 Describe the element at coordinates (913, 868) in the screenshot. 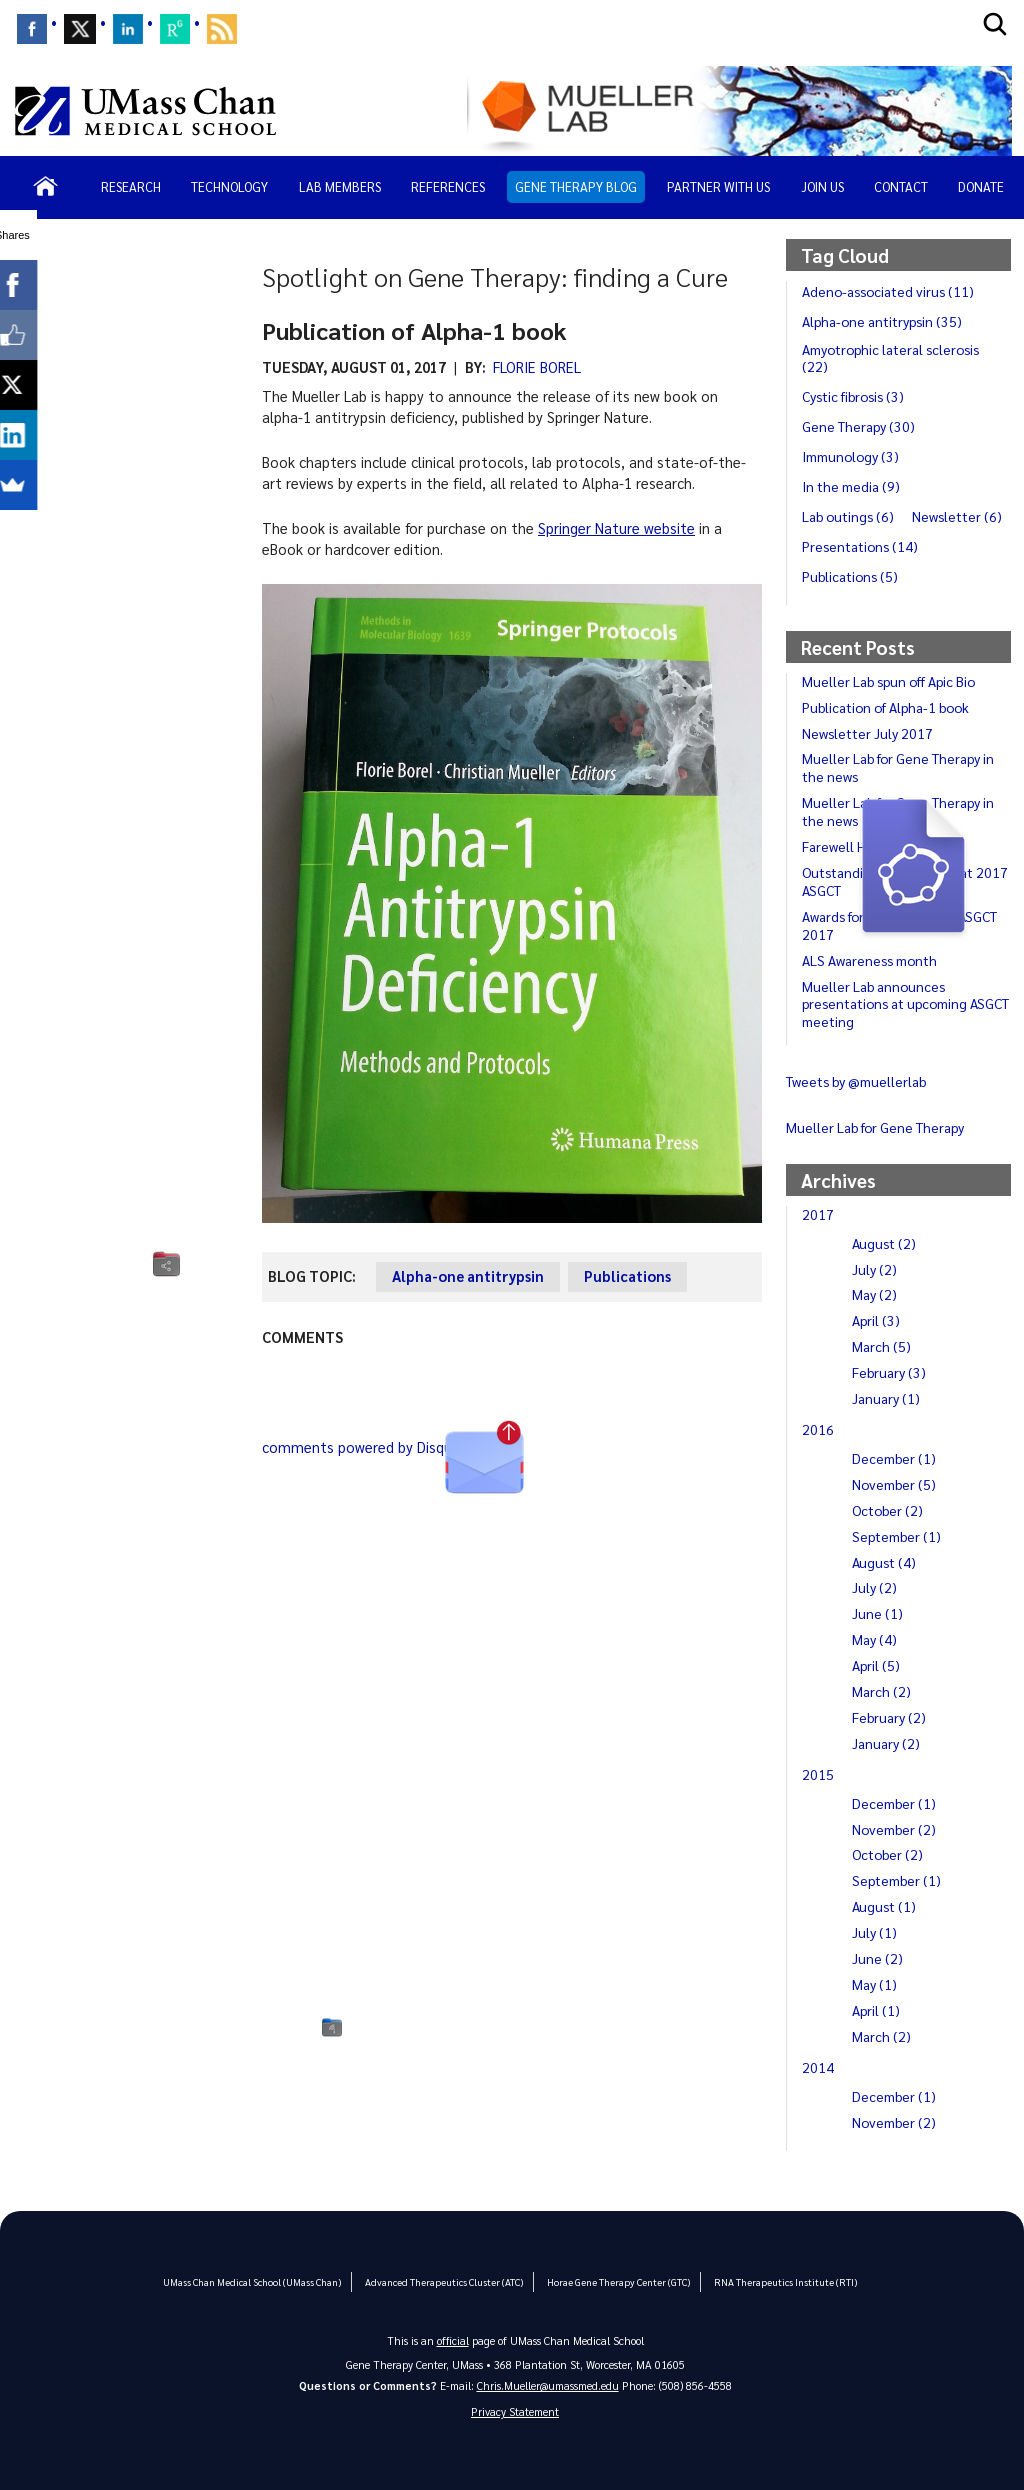

I see `a geogebra file document` at that location.